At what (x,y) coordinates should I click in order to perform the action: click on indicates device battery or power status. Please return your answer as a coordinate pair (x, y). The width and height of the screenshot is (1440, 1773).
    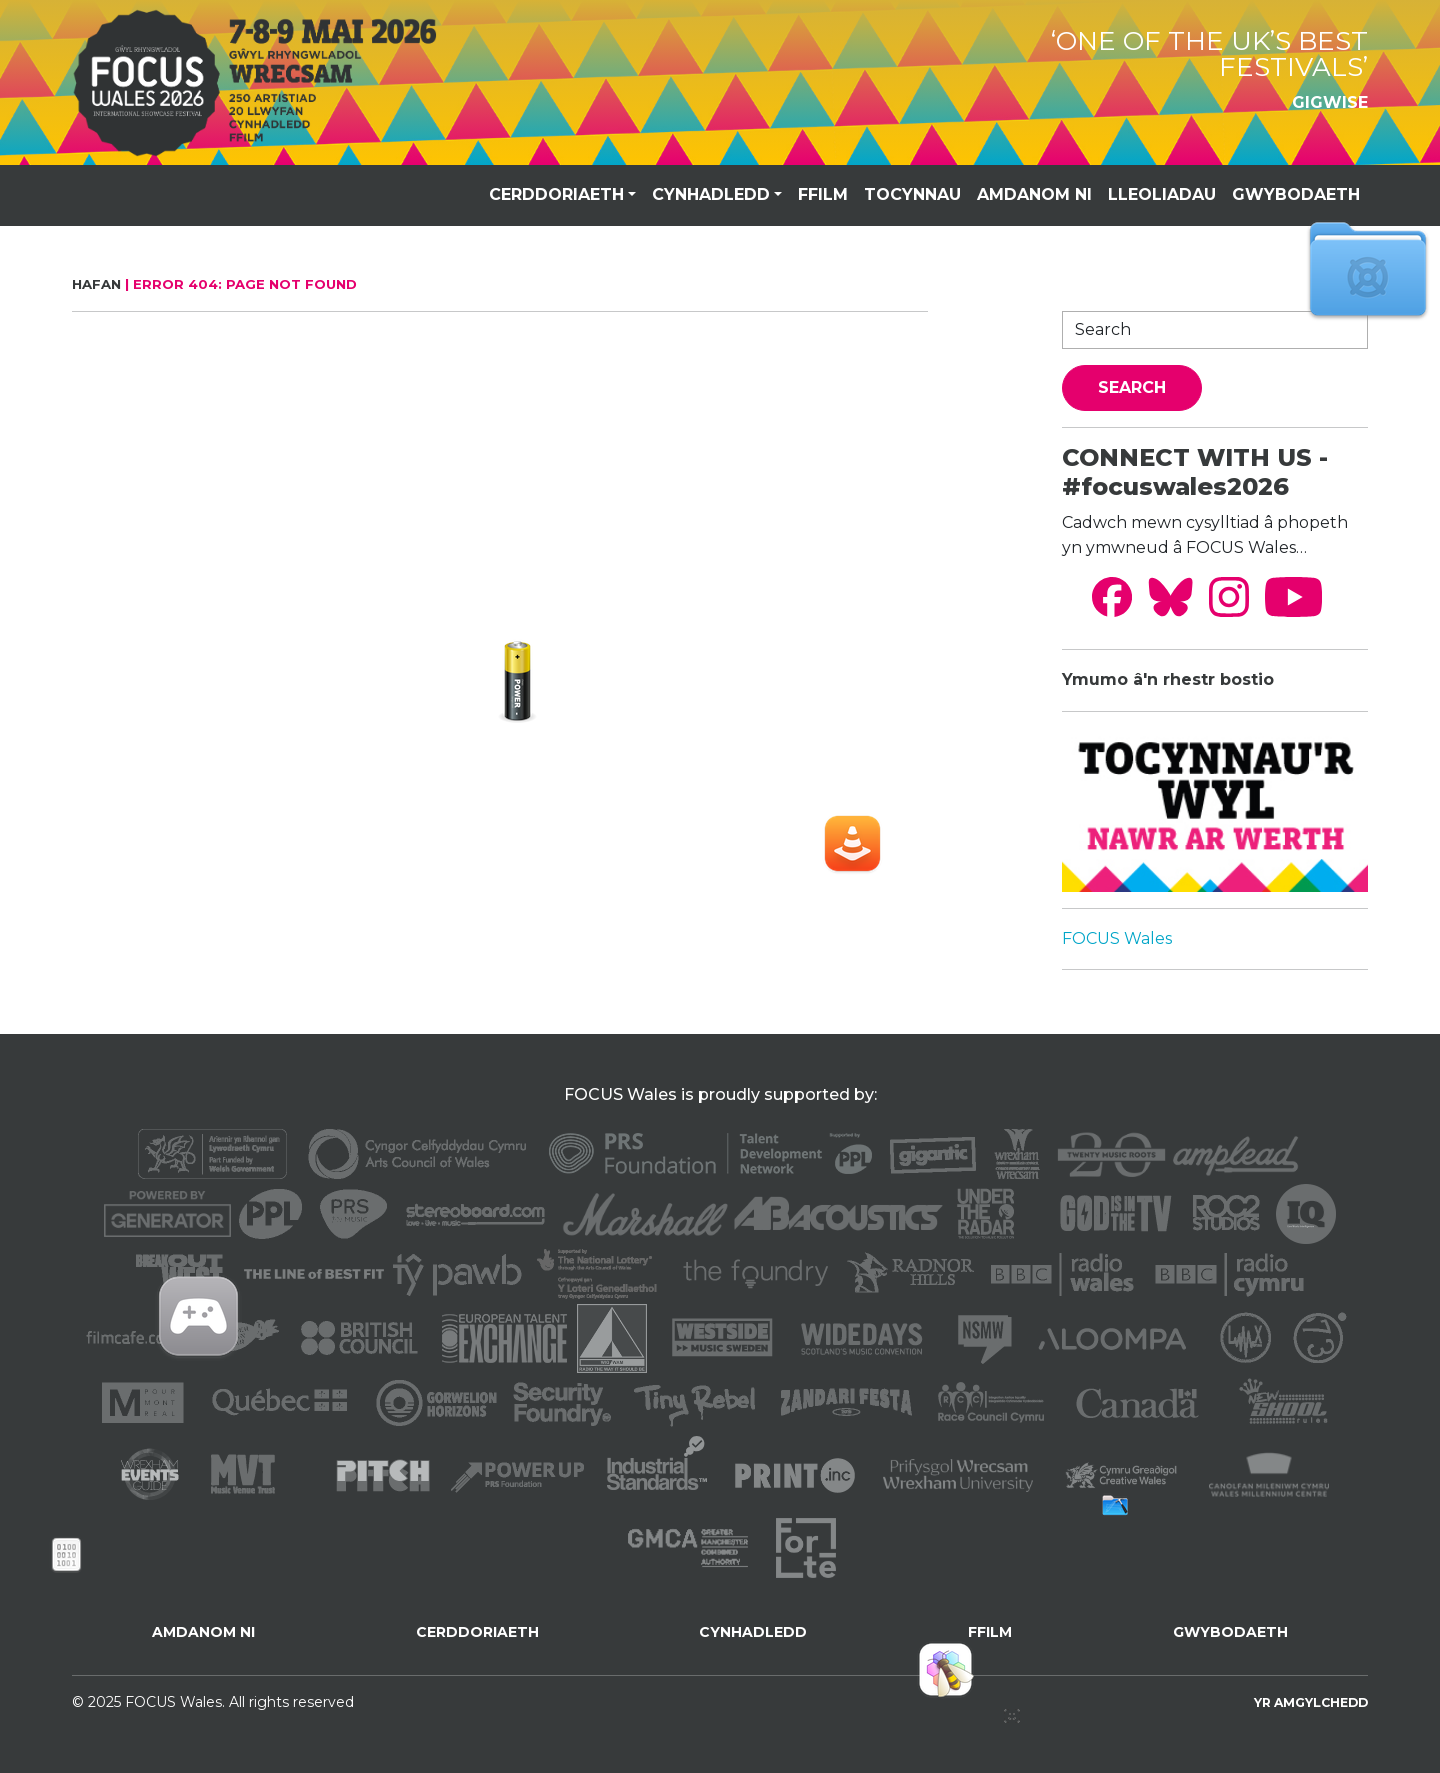
    Looking at the image, I should click on (517, 682).